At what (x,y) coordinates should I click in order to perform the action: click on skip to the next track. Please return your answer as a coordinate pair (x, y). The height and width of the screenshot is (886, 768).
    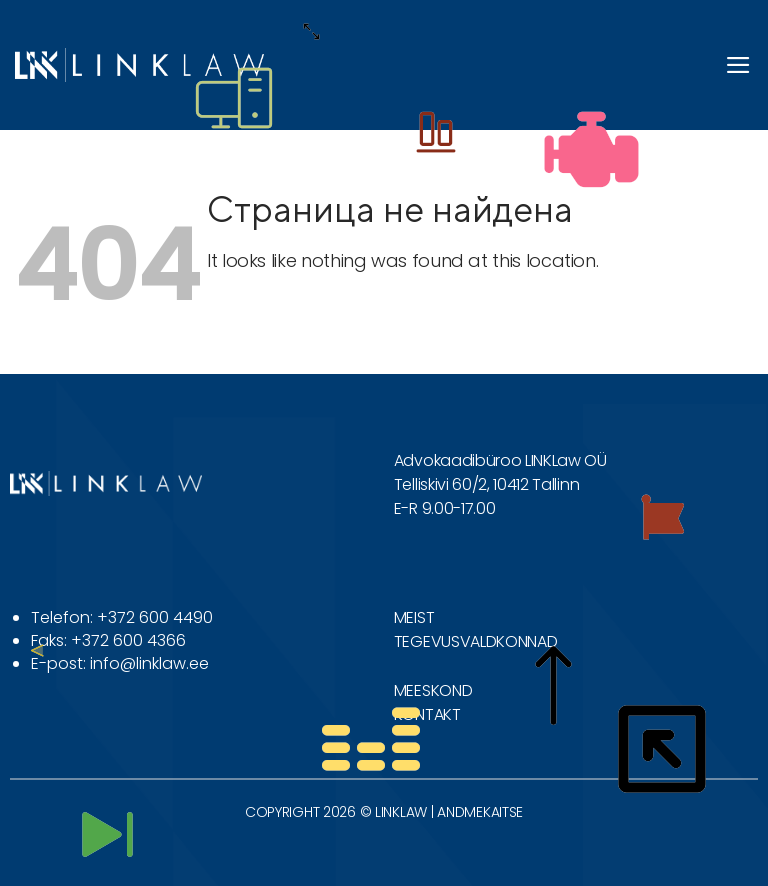
    Looking at the image, I should click on (107, 834).